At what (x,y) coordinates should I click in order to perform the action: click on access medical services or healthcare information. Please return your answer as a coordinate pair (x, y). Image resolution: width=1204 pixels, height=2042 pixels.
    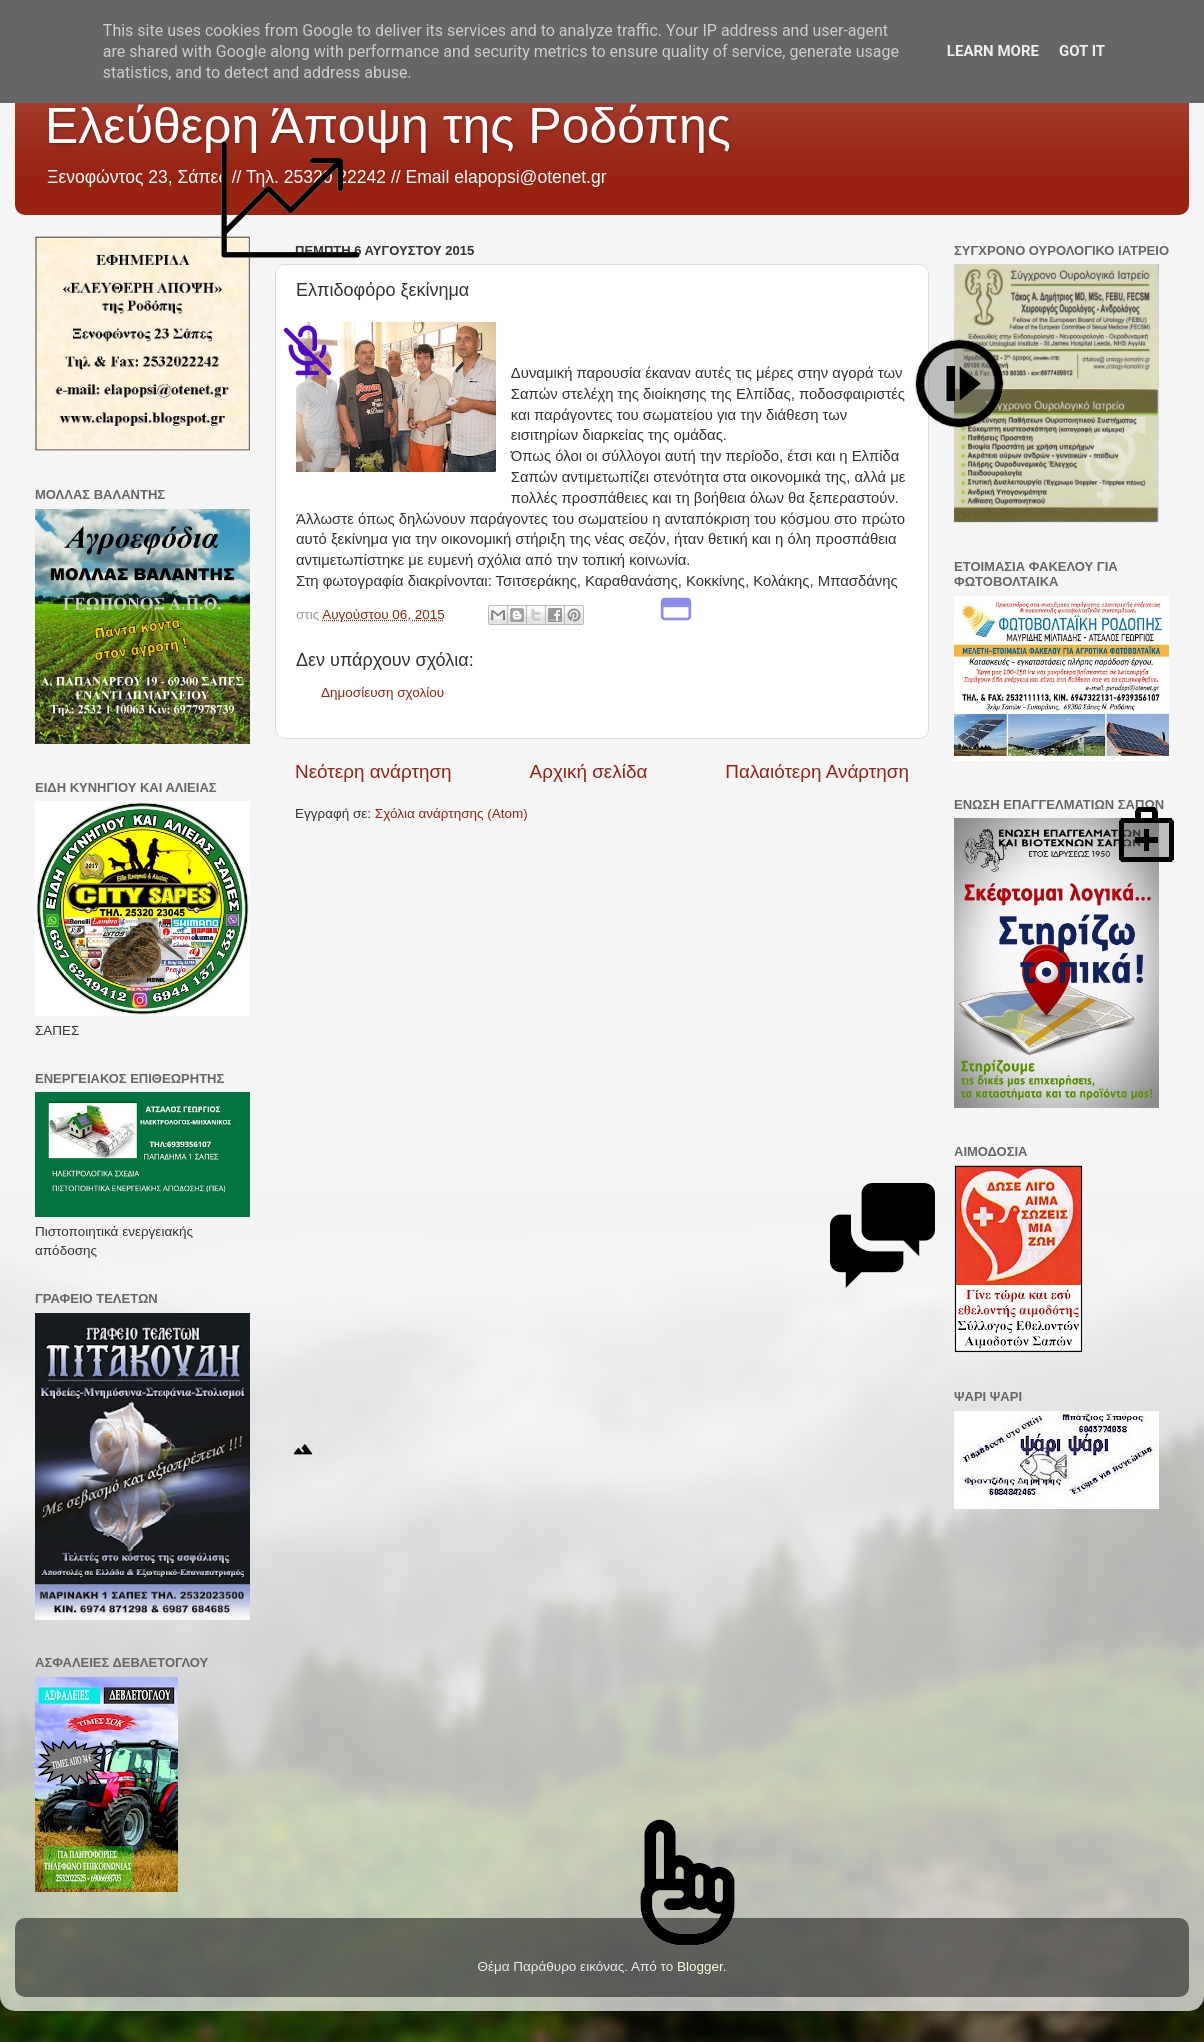
    Looking at the image, I should click on (1146, 834).